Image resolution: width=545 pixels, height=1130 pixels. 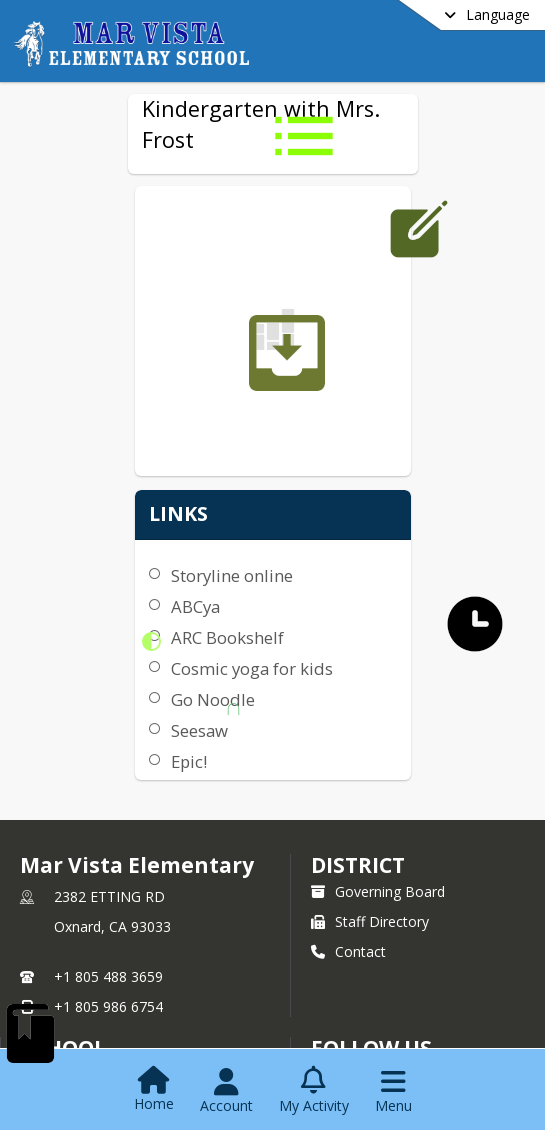 What do you see at coordinates (151, 641) in the screenshot?
I see `adjust display brightness or contrast` at bounding box center [151, 641].